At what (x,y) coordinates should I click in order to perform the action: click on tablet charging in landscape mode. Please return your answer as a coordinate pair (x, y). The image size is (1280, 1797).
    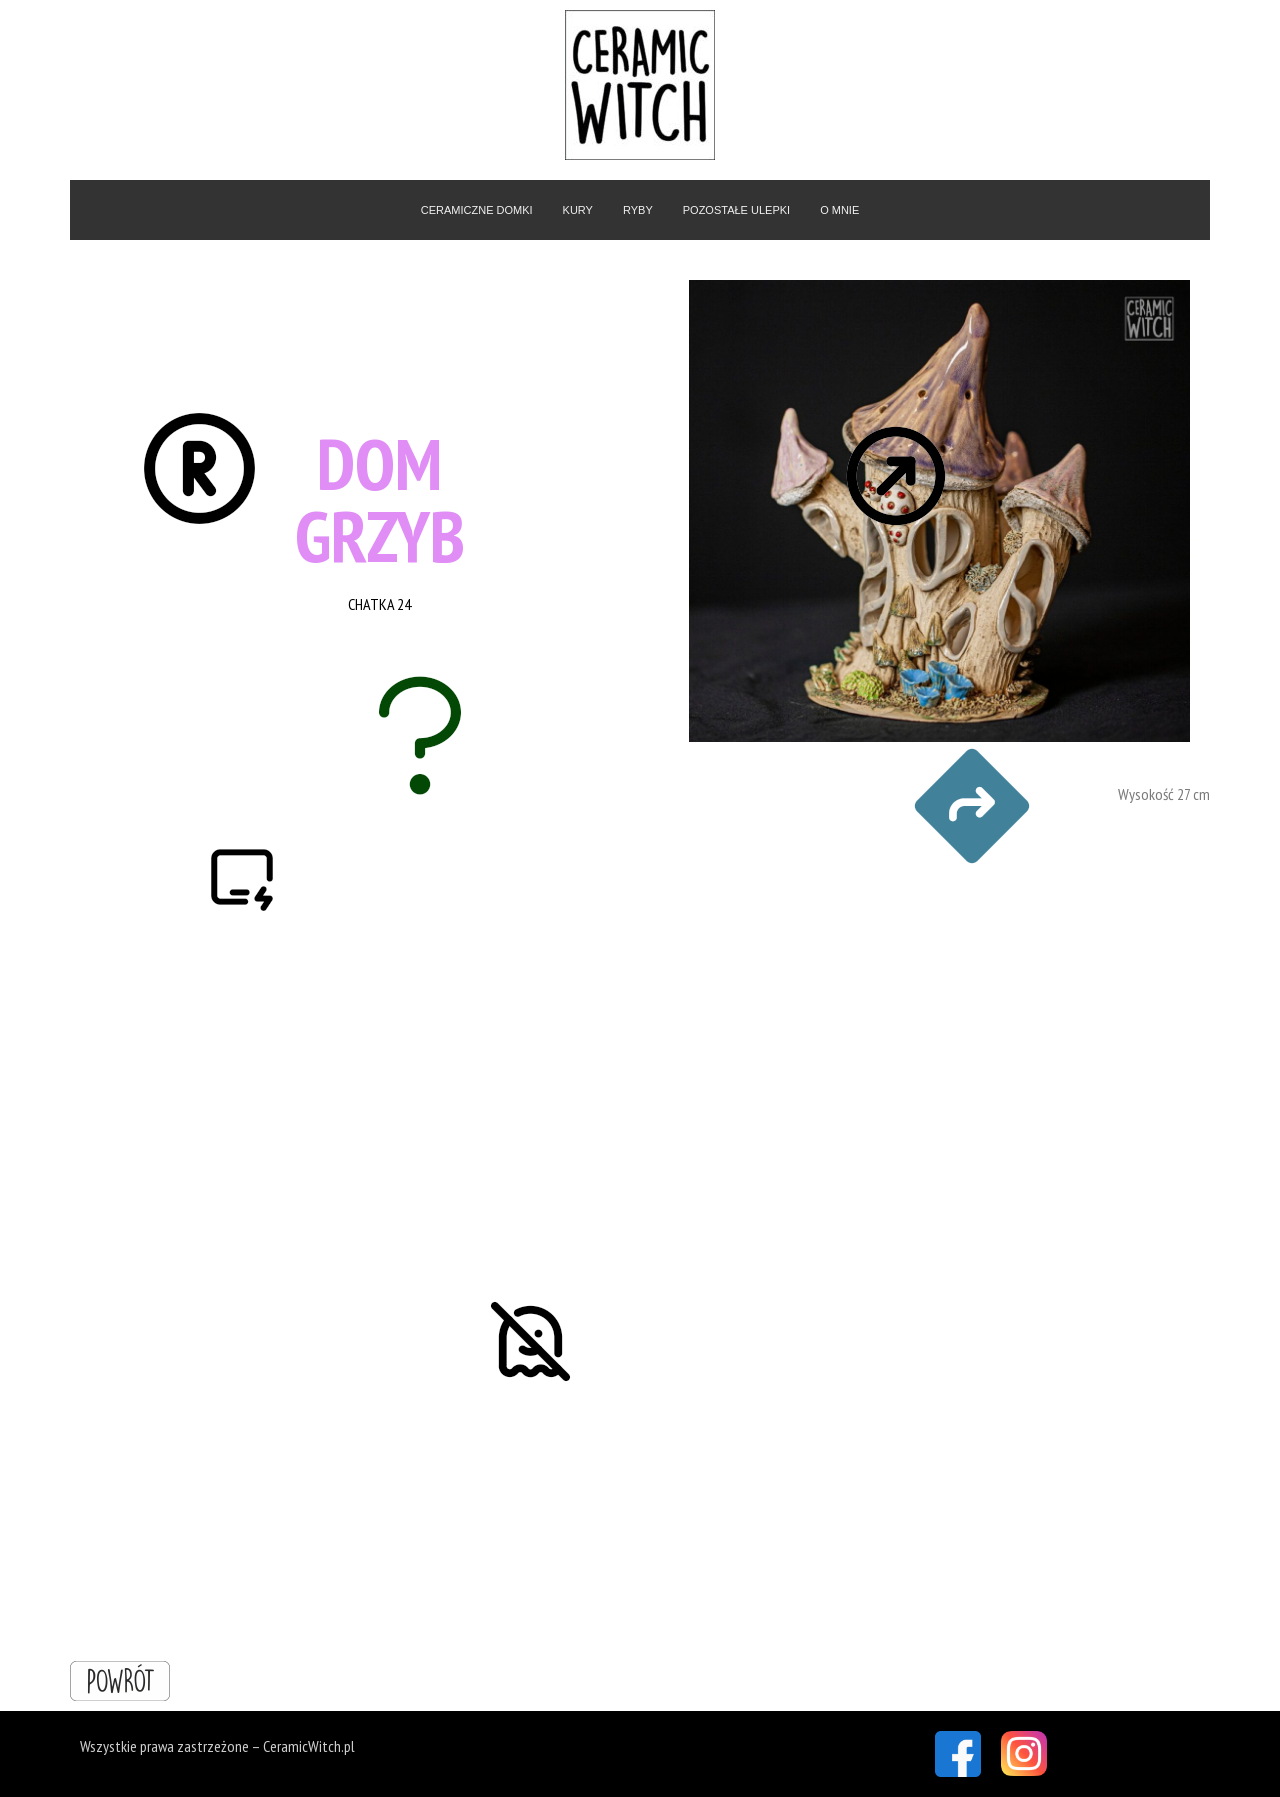
    Looking at the image, I should click on (242, 877).